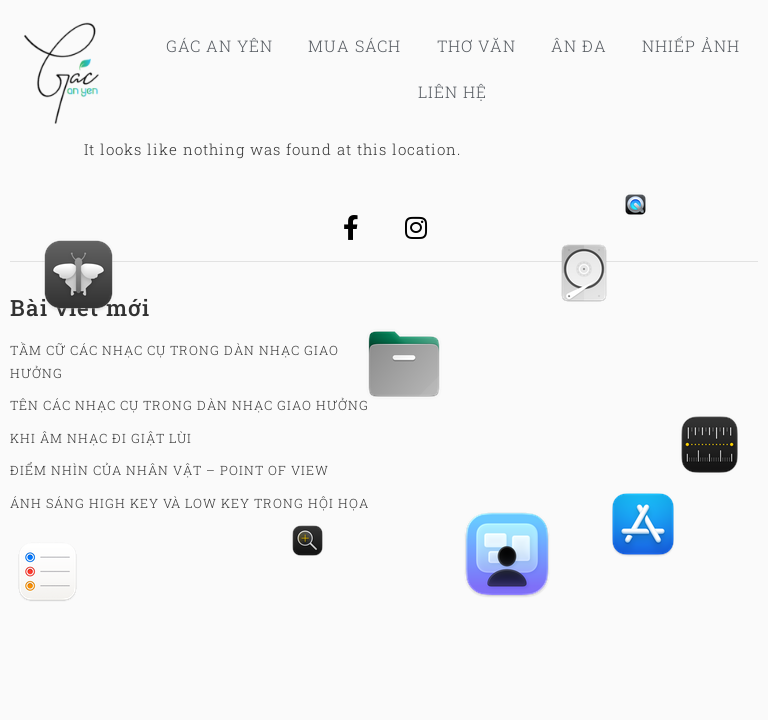  Describe the element at coordinates (404, 364) in the screenshot. I see `open the file manager` at that location.